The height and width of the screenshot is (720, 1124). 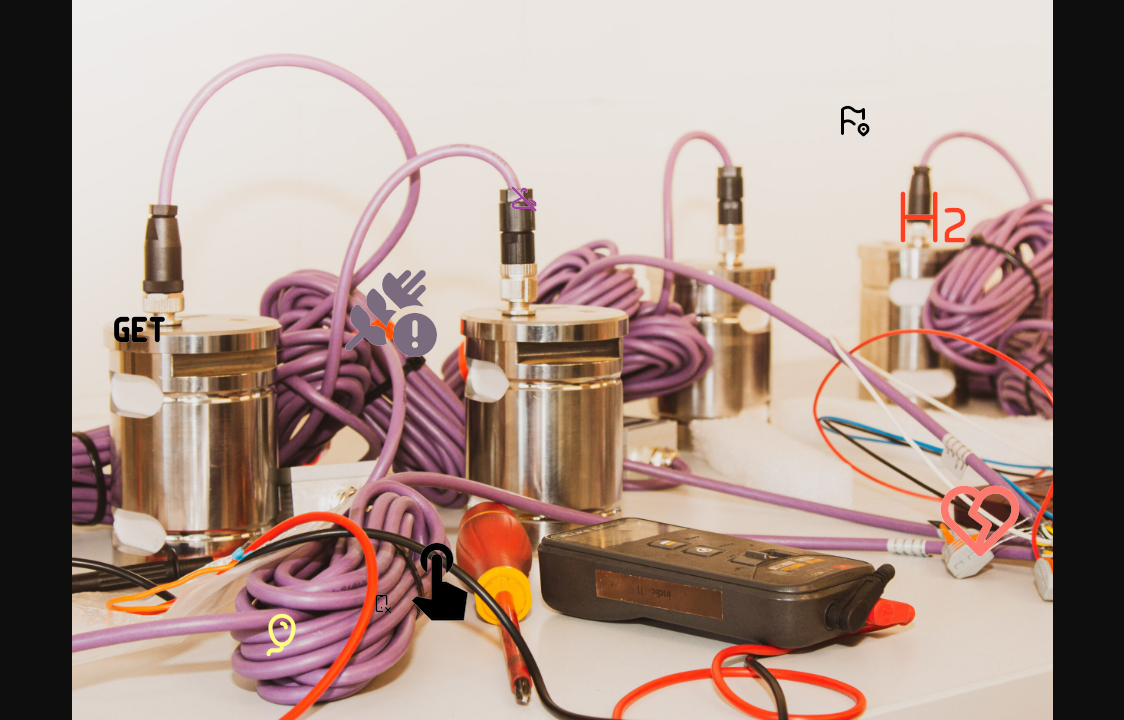 What do you see at coordinates (388, 308) in the screenshot?
I see `indicates a crop or grain alert` at bounding box center [388, 308].